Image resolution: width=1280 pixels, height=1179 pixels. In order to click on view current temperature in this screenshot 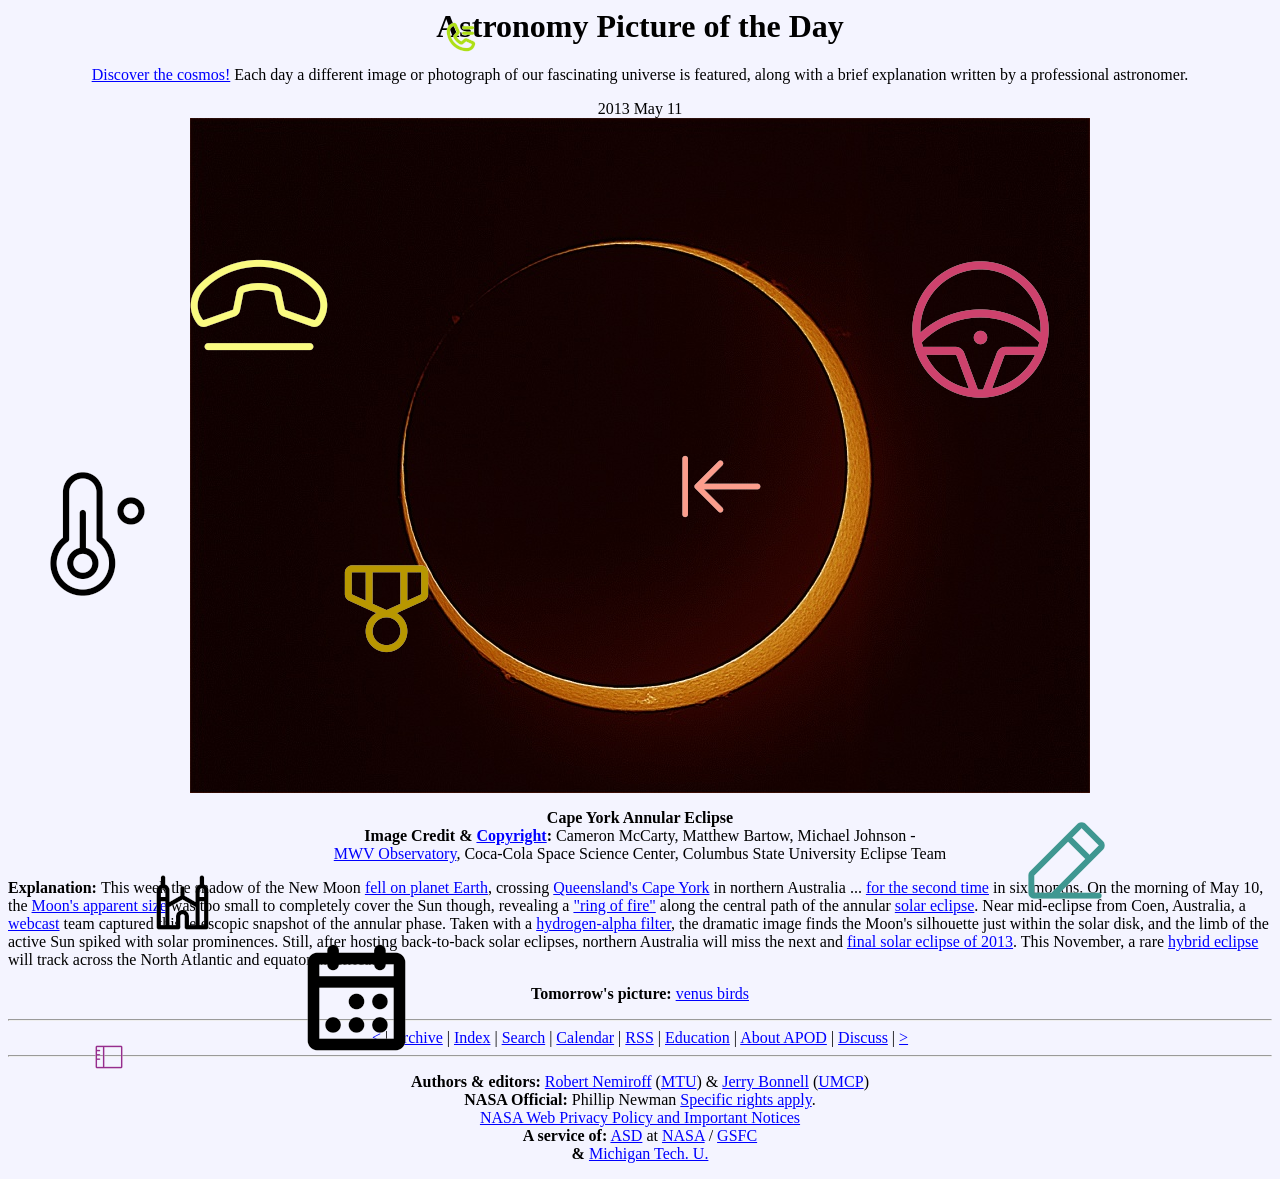, I will do `click(87, 534)`.